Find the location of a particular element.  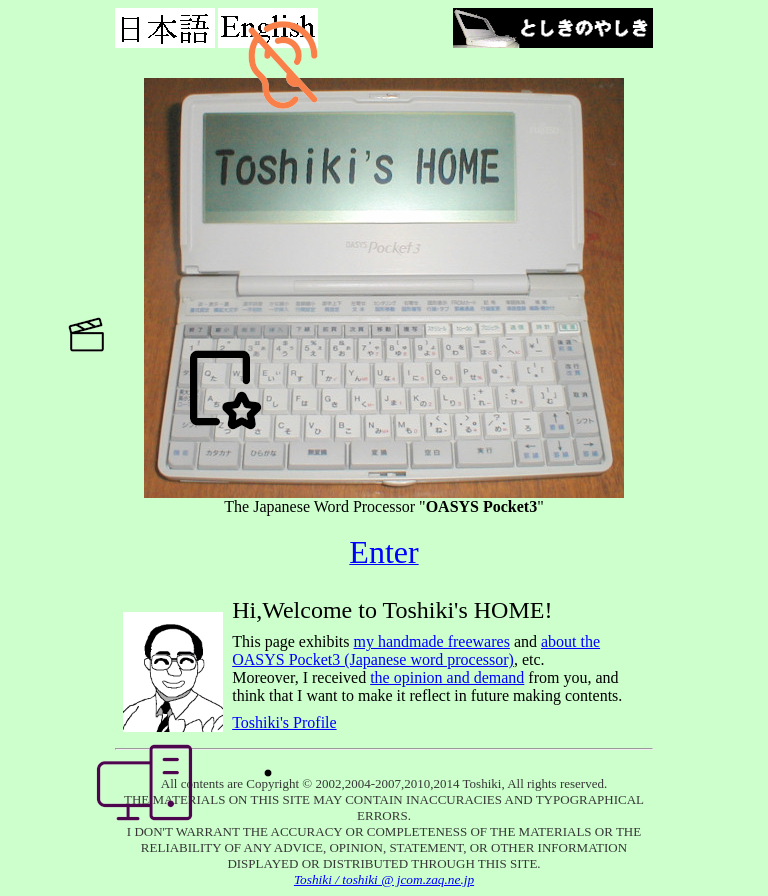

mark tablet as favorite device is located at coordinates (220, 388).